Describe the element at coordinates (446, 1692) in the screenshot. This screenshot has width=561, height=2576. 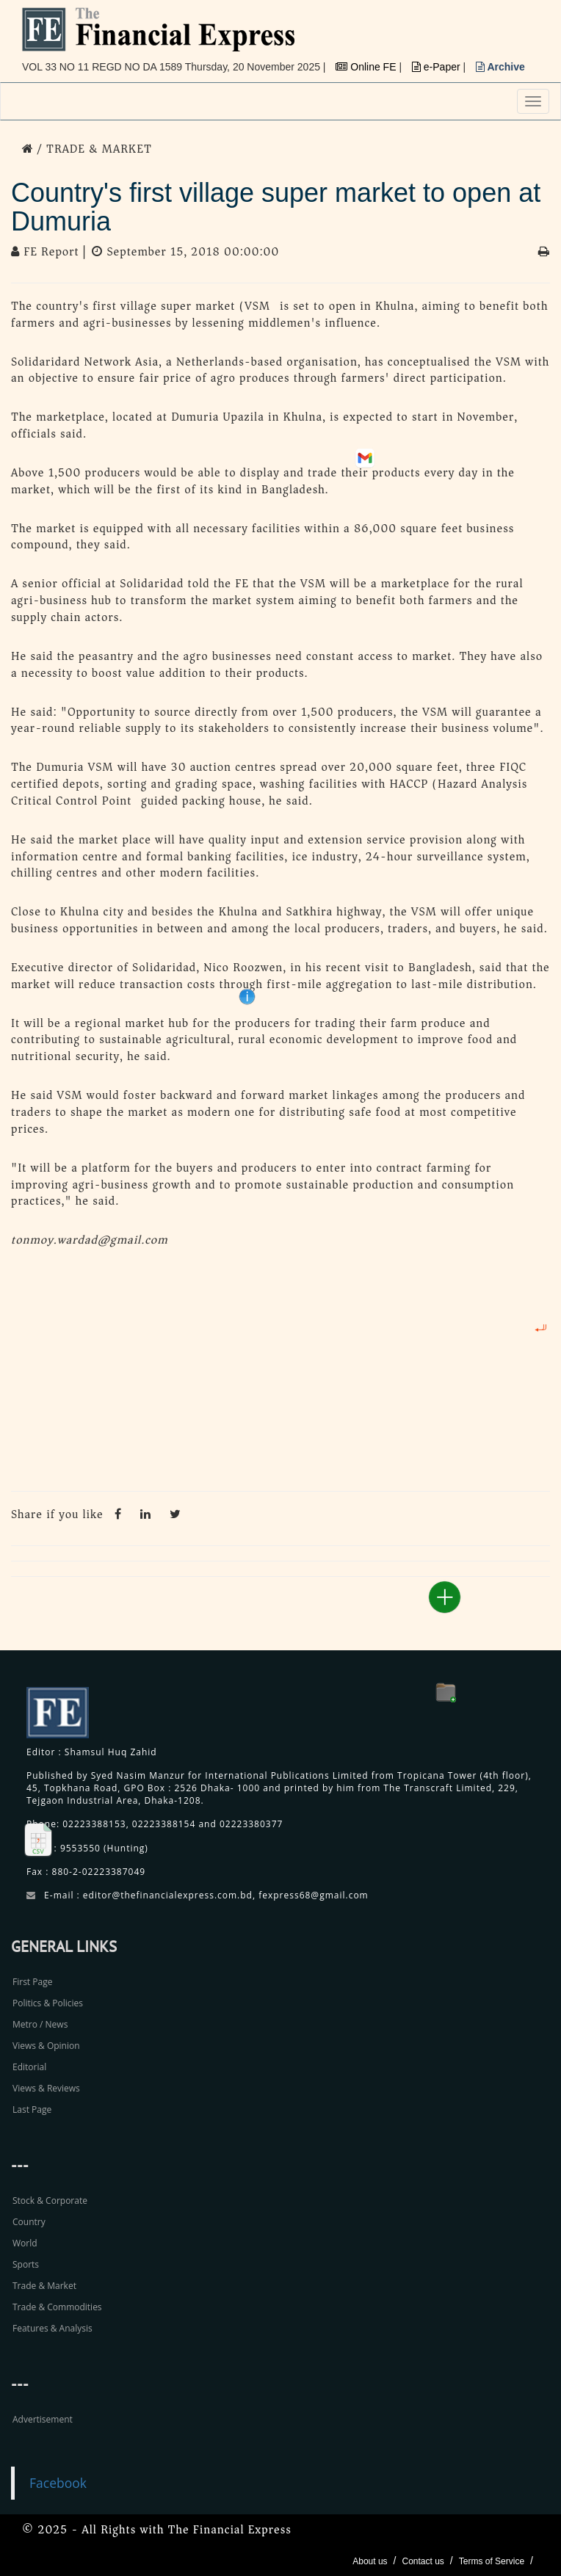
I see `create a new folder` at that location.